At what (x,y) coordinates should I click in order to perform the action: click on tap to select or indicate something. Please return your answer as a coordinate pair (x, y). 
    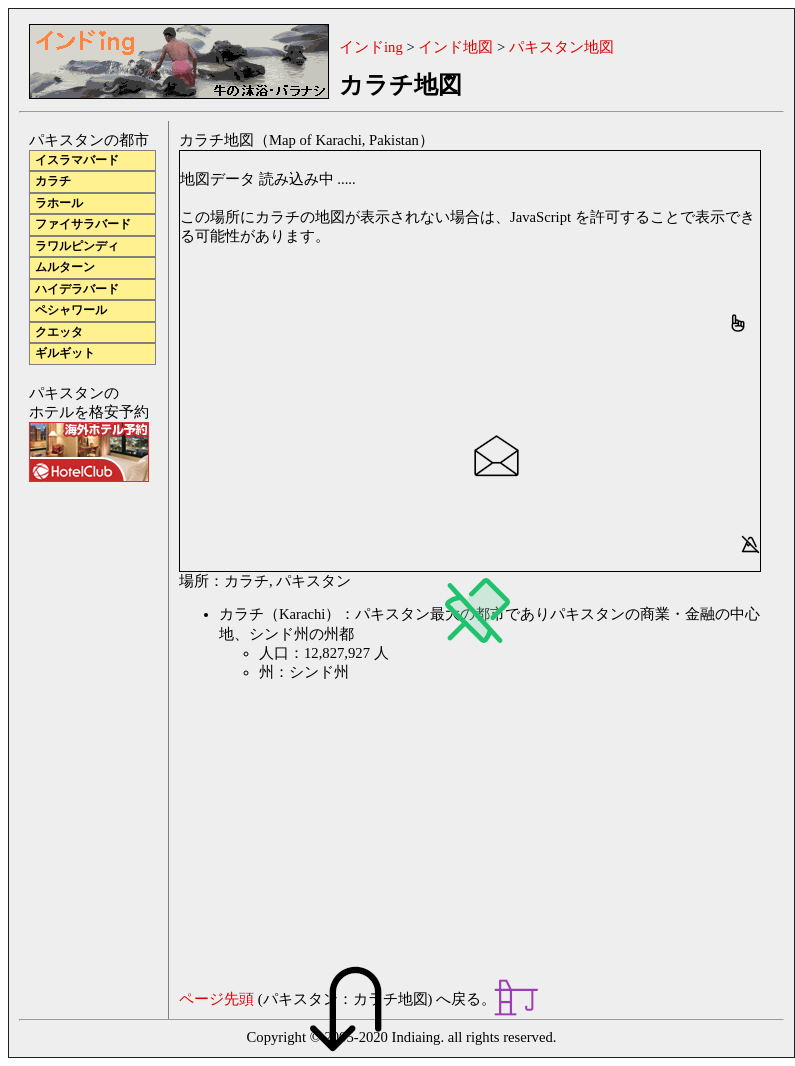
    Looking at the image, I should click on (738, 323).